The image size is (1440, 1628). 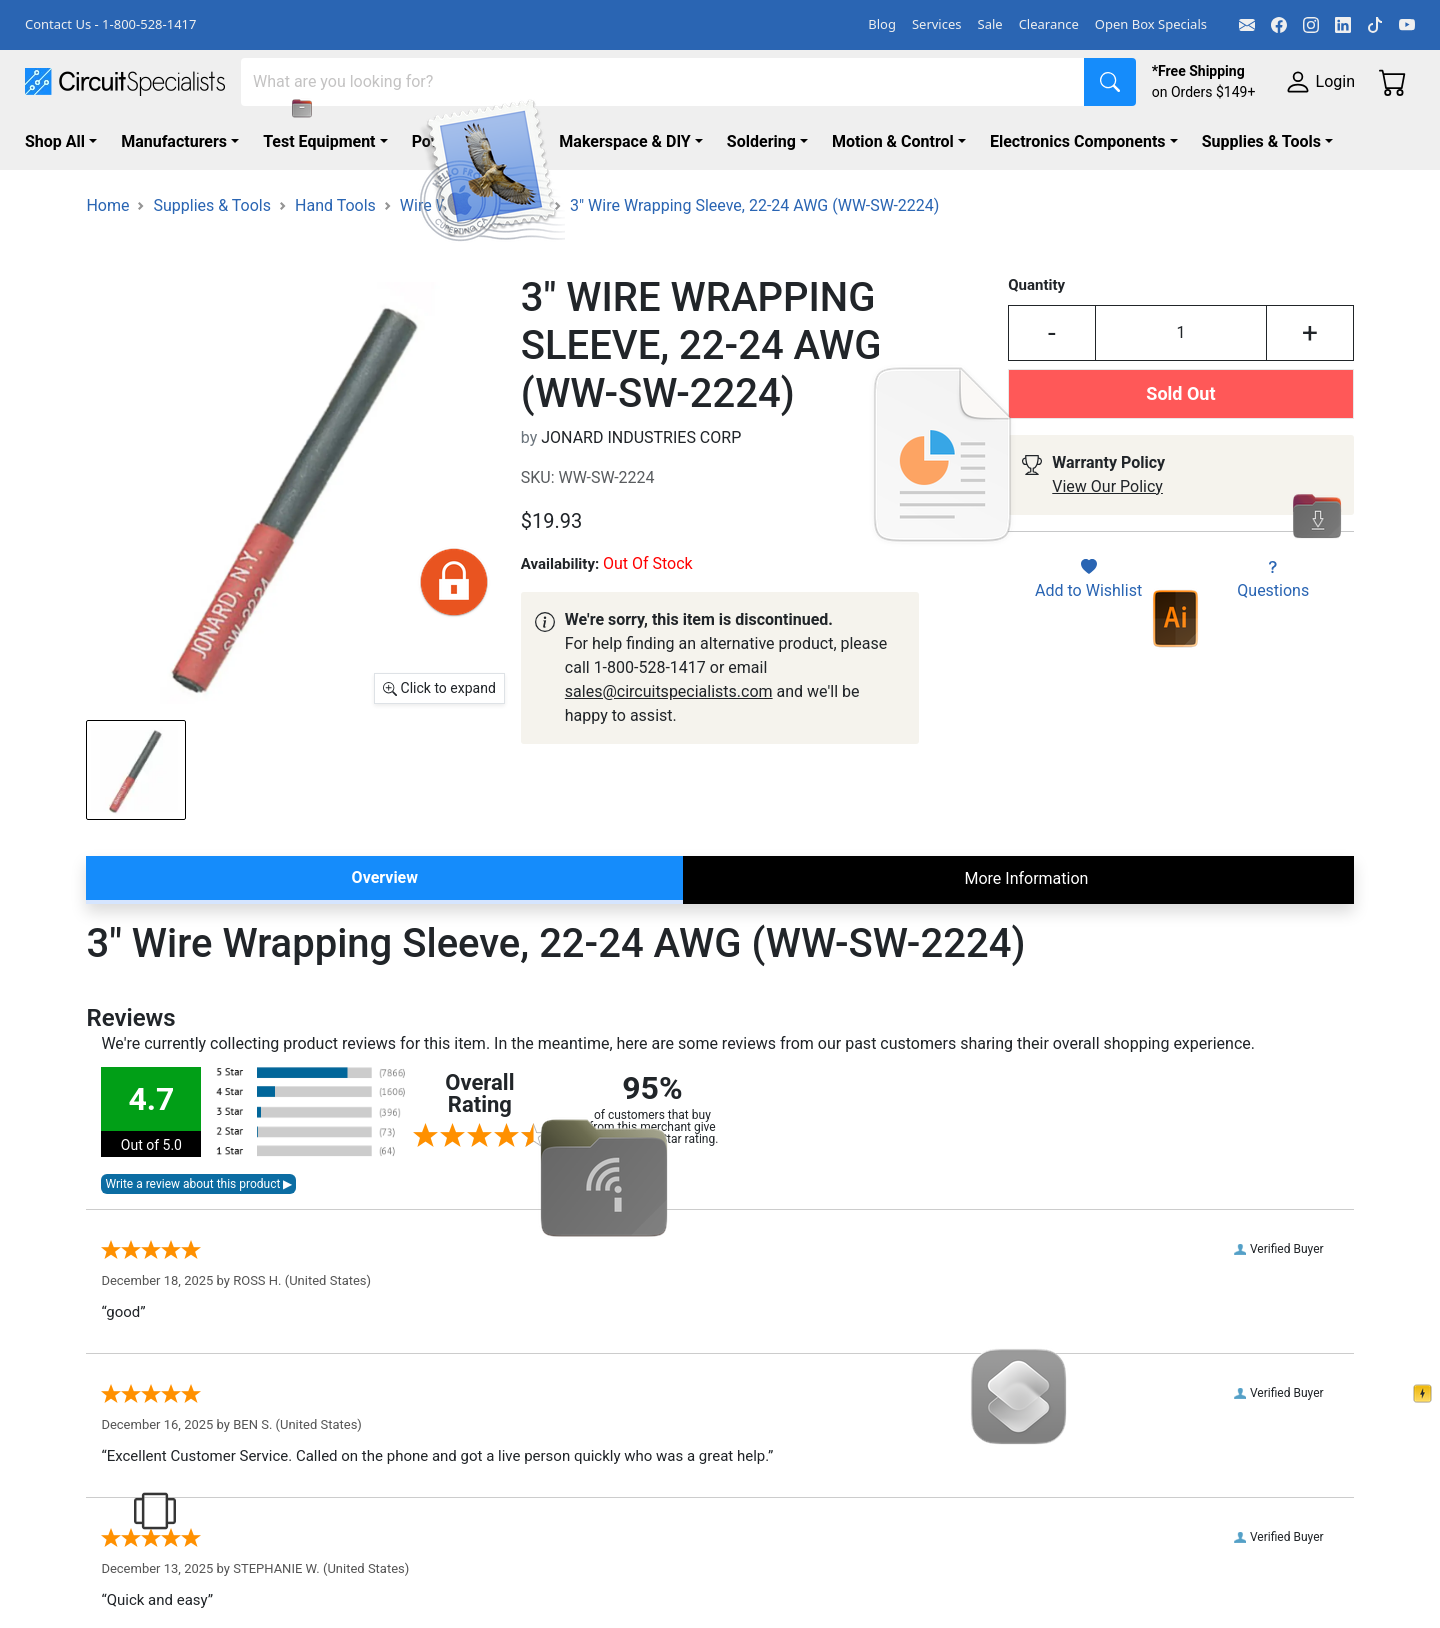 What do you see at coordinates (1175, 618) in the screenshot?
I see `open an Adobe Illustrator file` at bounding box center [1175, 618].